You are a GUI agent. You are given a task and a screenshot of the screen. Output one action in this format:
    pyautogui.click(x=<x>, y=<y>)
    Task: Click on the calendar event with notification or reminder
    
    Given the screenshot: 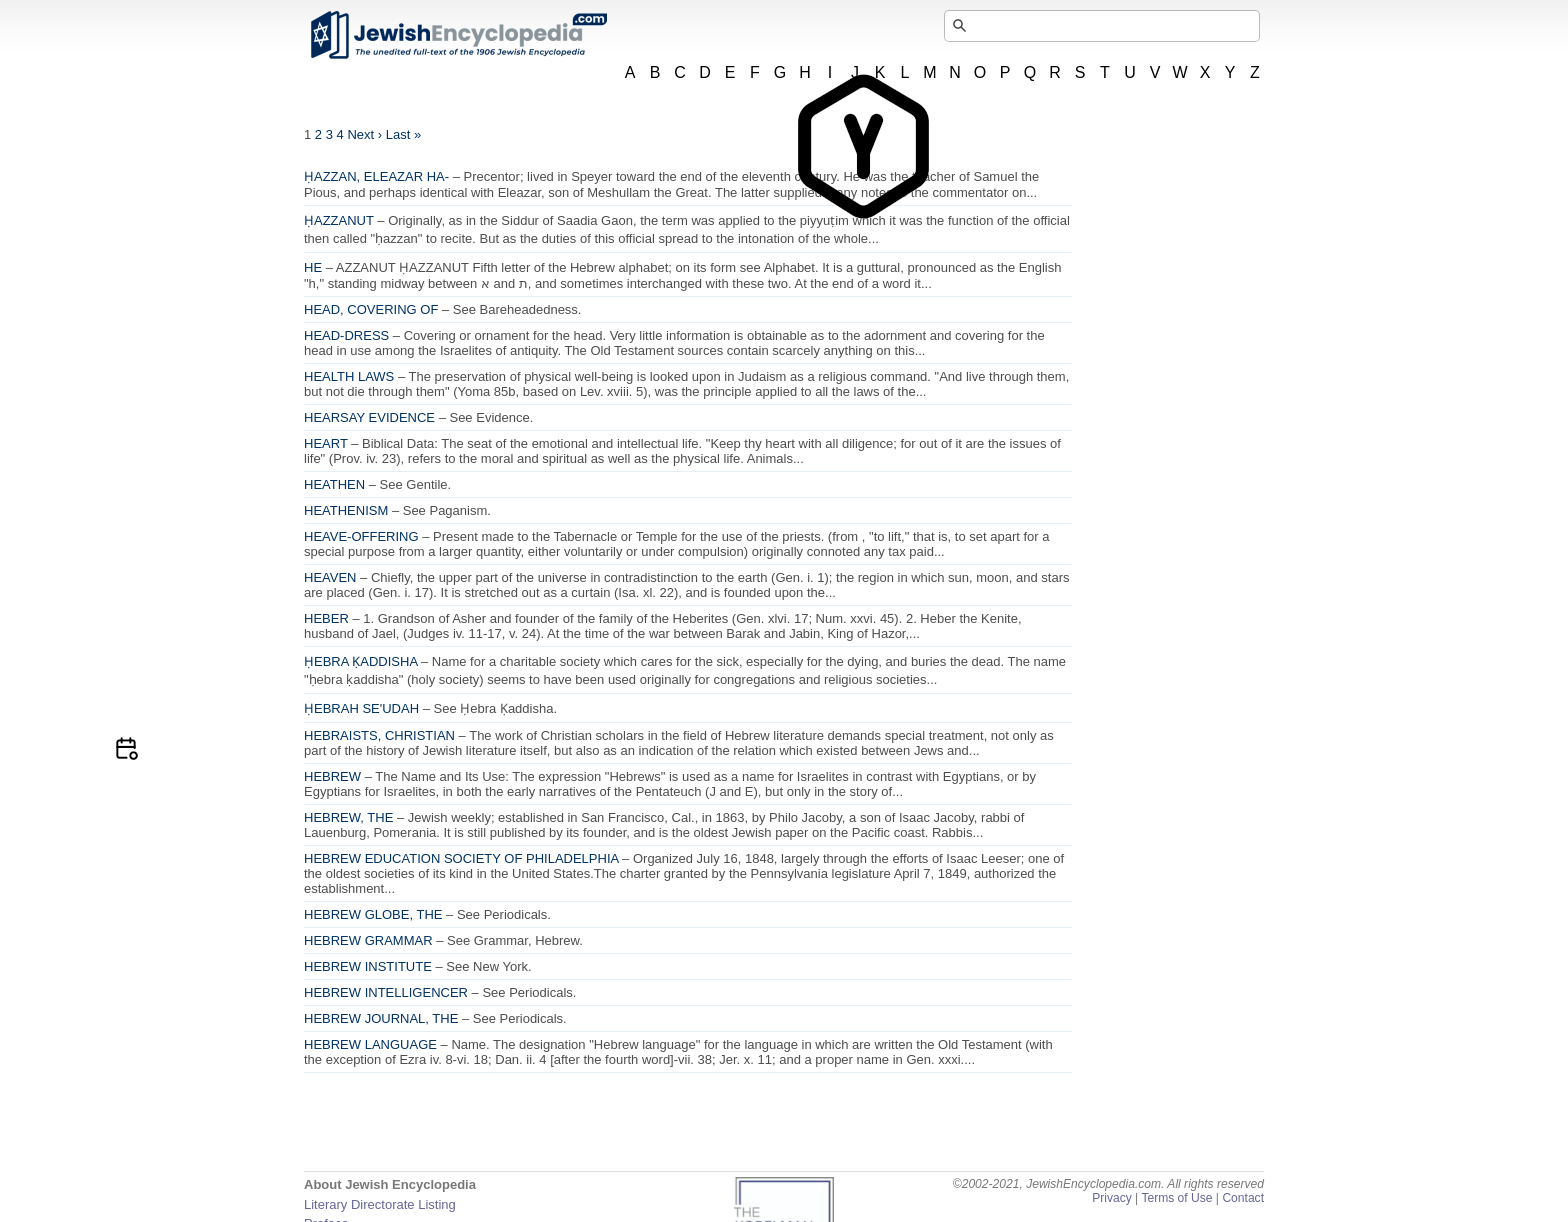 What is the action you would take?
    pyautogui.click(x=126, y=748)
    